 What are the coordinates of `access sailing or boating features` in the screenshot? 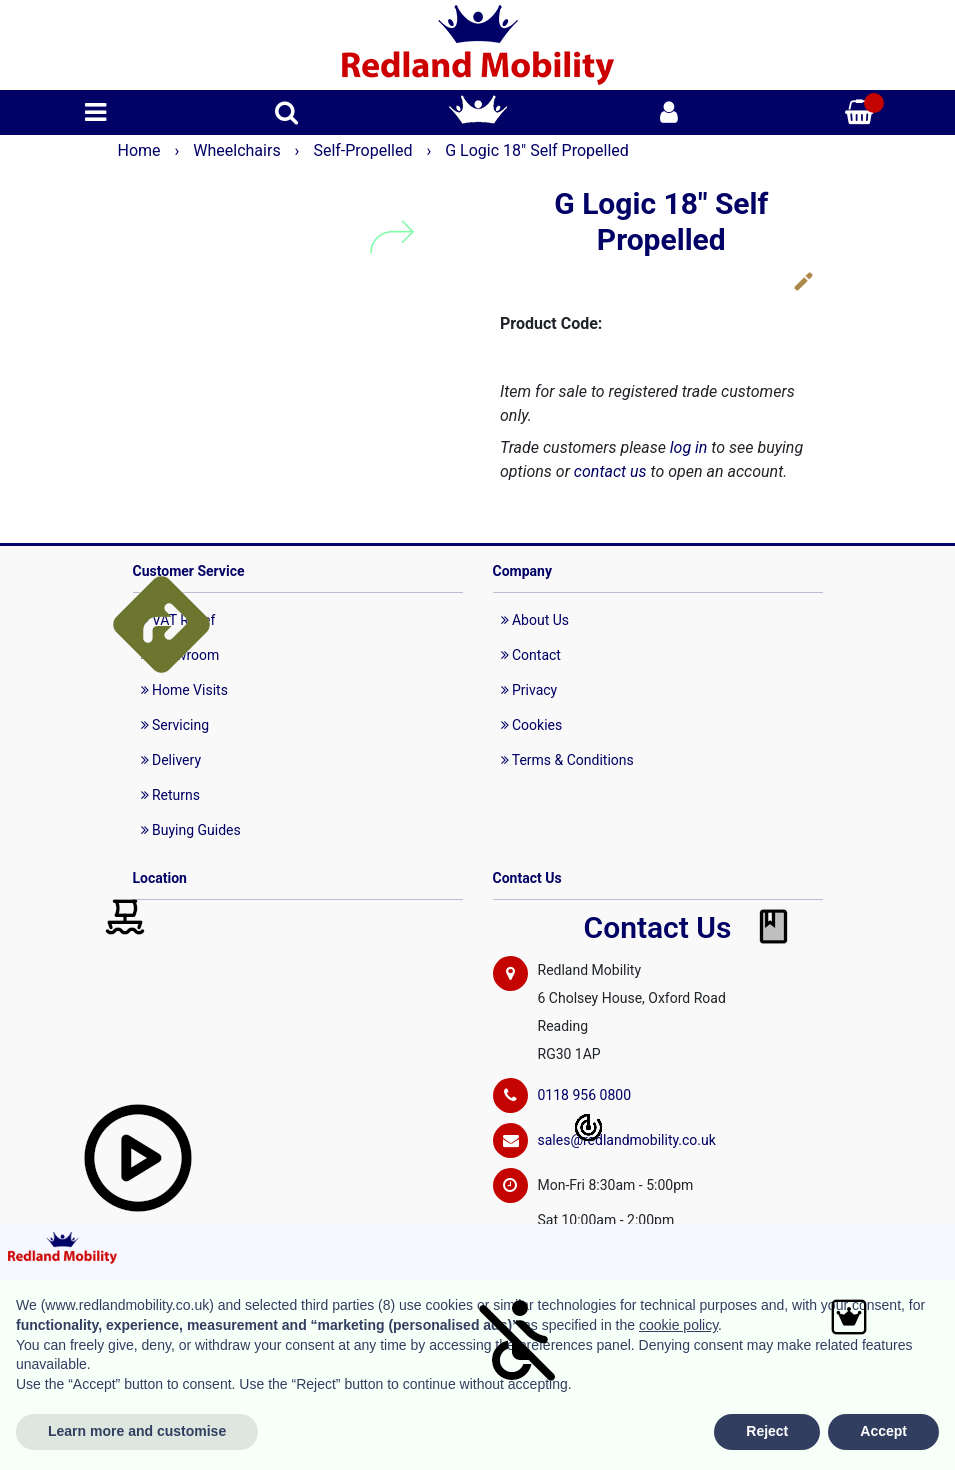 It's located at (125, 917).